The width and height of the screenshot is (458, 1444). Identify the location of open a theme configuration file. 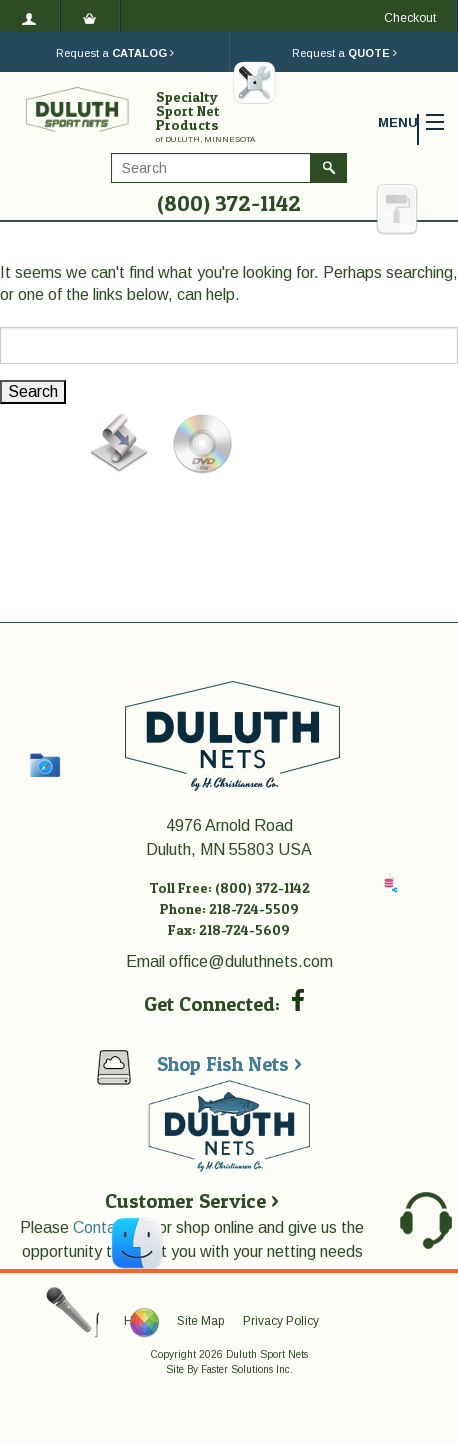
(397, 209).